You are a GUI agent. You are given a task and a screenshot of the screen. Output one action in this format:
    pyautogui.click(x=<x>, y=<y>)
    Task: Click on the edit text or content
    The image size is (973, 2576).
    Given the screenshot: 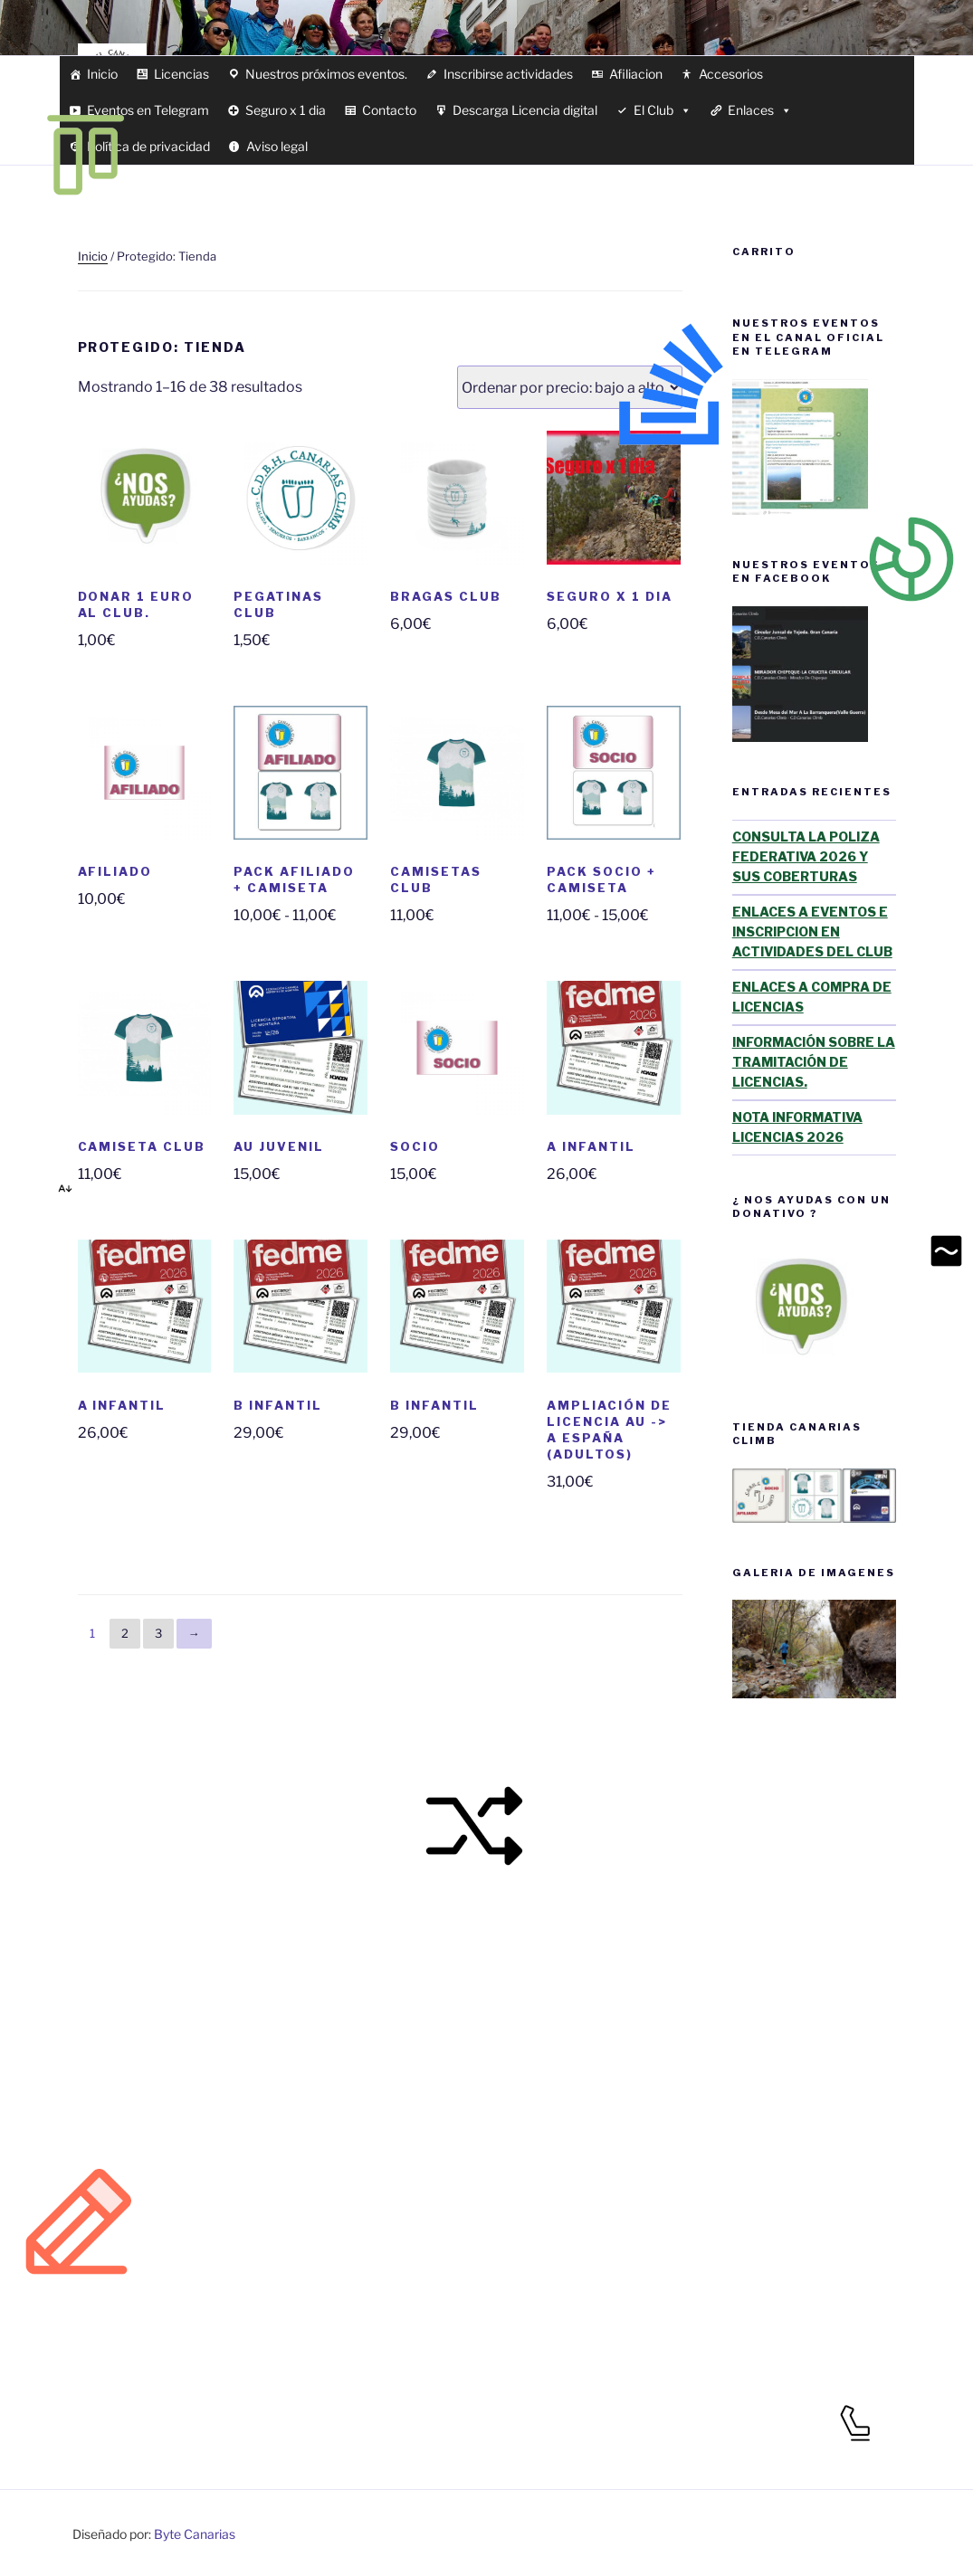 What is the action you would take?
    pyautogui.click(x=76, y=2223)
    